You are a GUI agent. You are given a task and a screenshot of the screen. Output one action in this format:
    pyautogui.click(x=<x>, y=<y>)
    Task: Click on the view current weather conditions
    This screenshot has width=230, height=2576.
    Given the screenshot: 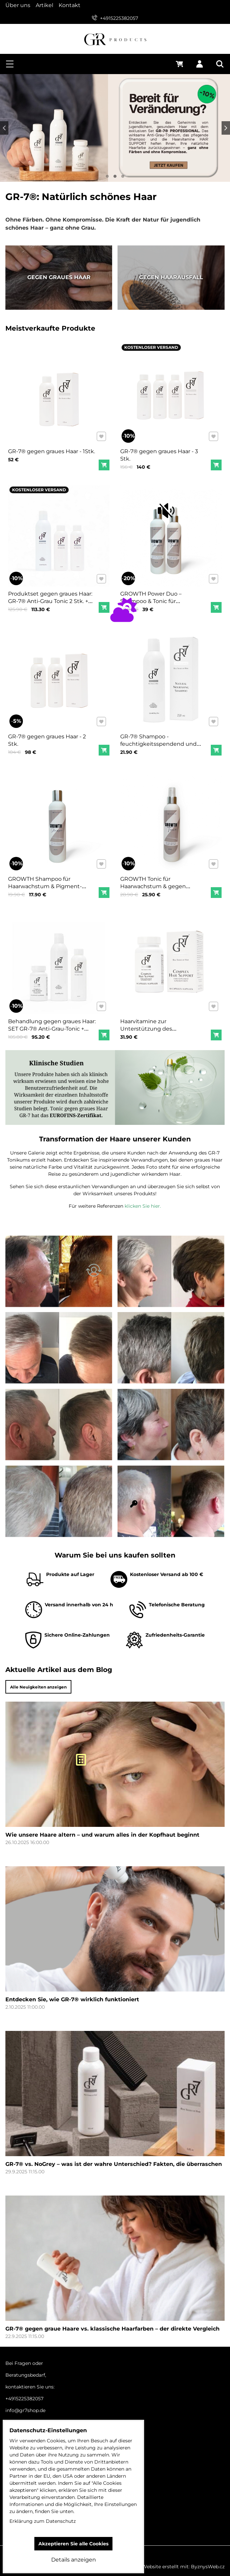 What is the action you would take?
    pyautogui.click(x=123, y=610)
    